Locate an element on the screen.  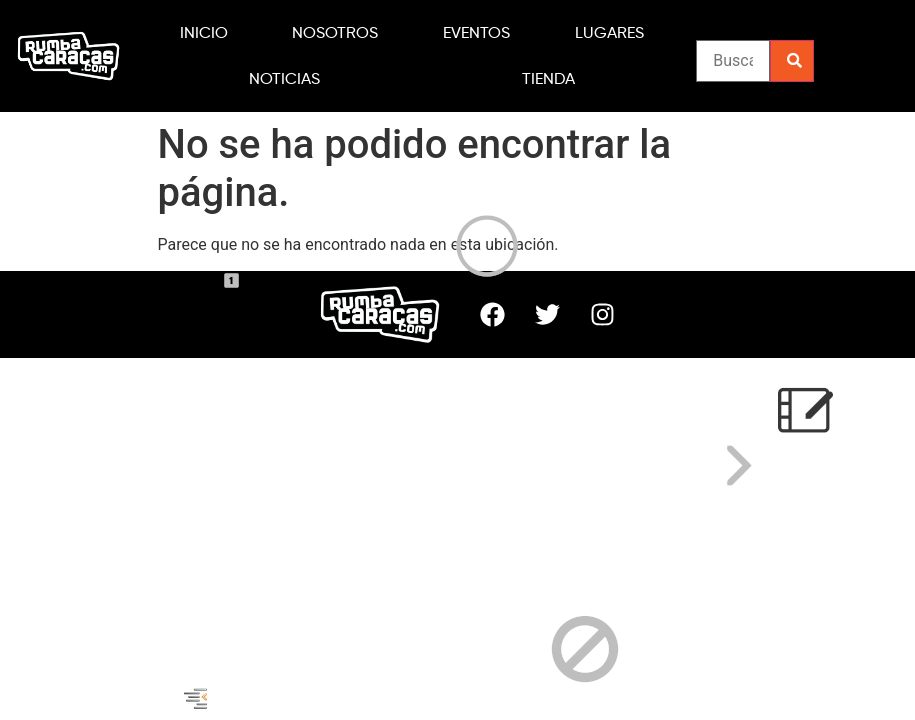
graphics tablet input device is located at coordinates (805, 408).